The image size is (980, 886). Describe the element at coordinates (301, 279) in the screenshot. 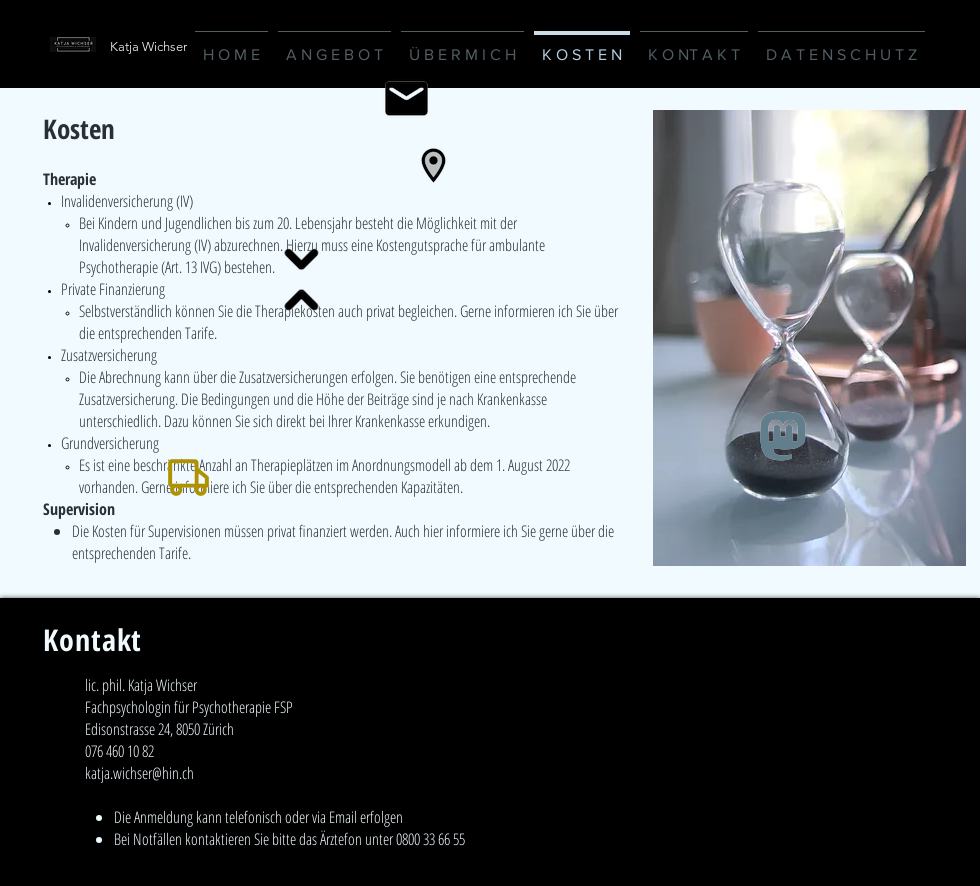

I see `collapse expanded content` at that location.